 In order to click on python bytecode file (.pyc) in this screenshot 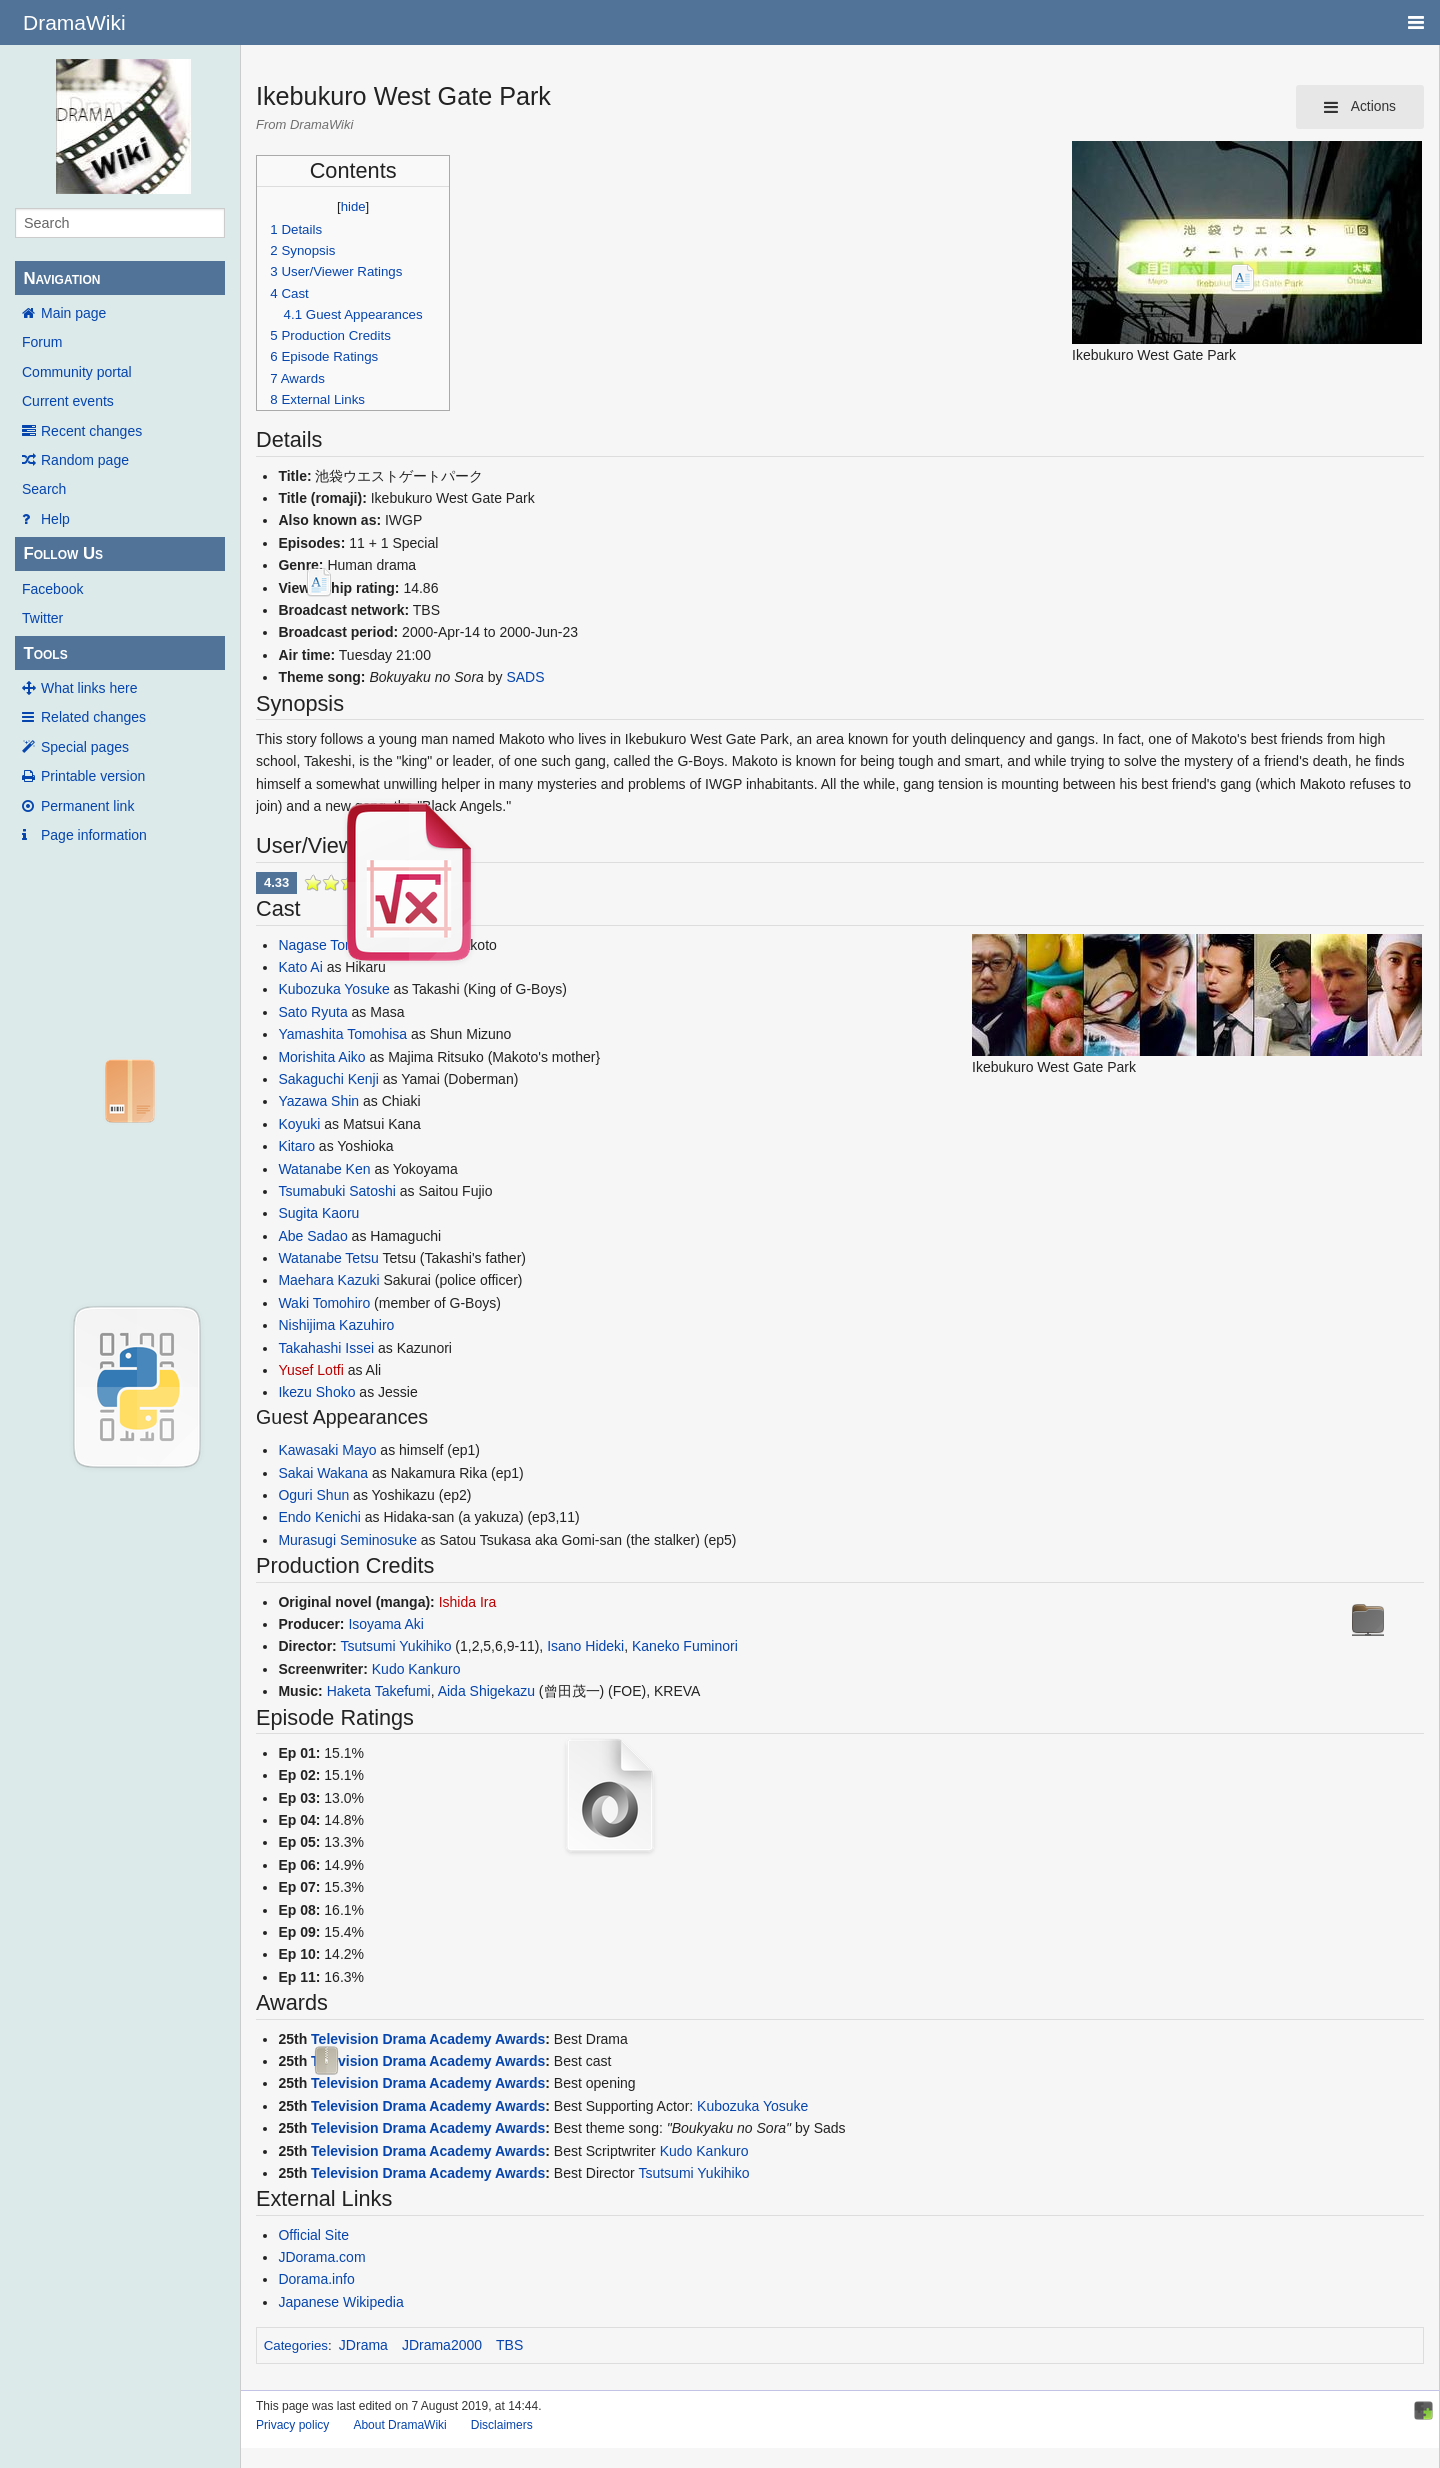, I will do `click(137, 1387)`.